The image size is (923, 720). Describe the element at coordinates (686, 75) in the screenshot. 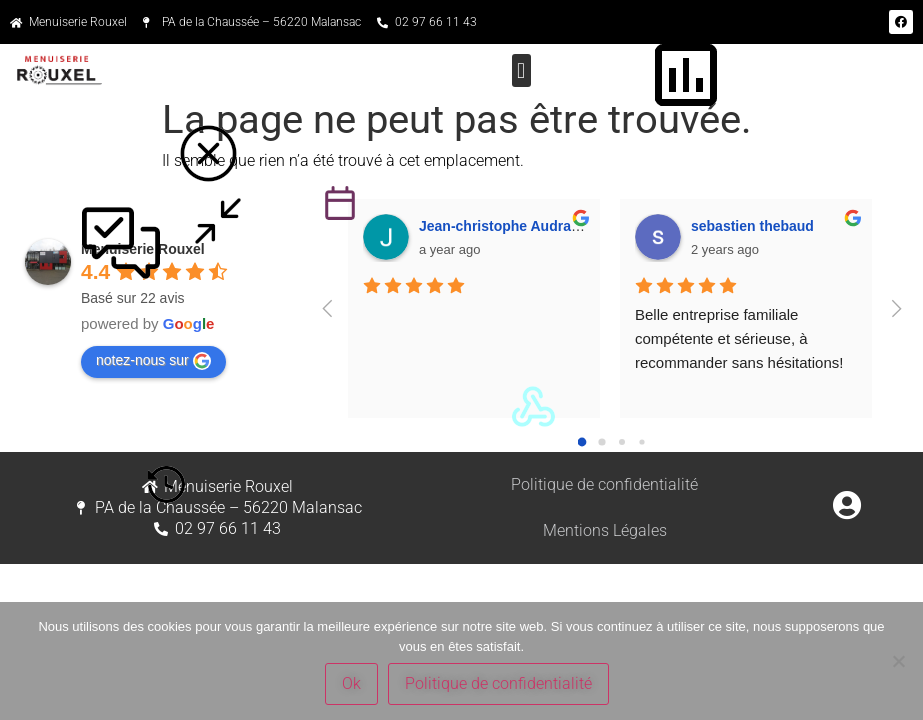

I see `view poll results` at that location.